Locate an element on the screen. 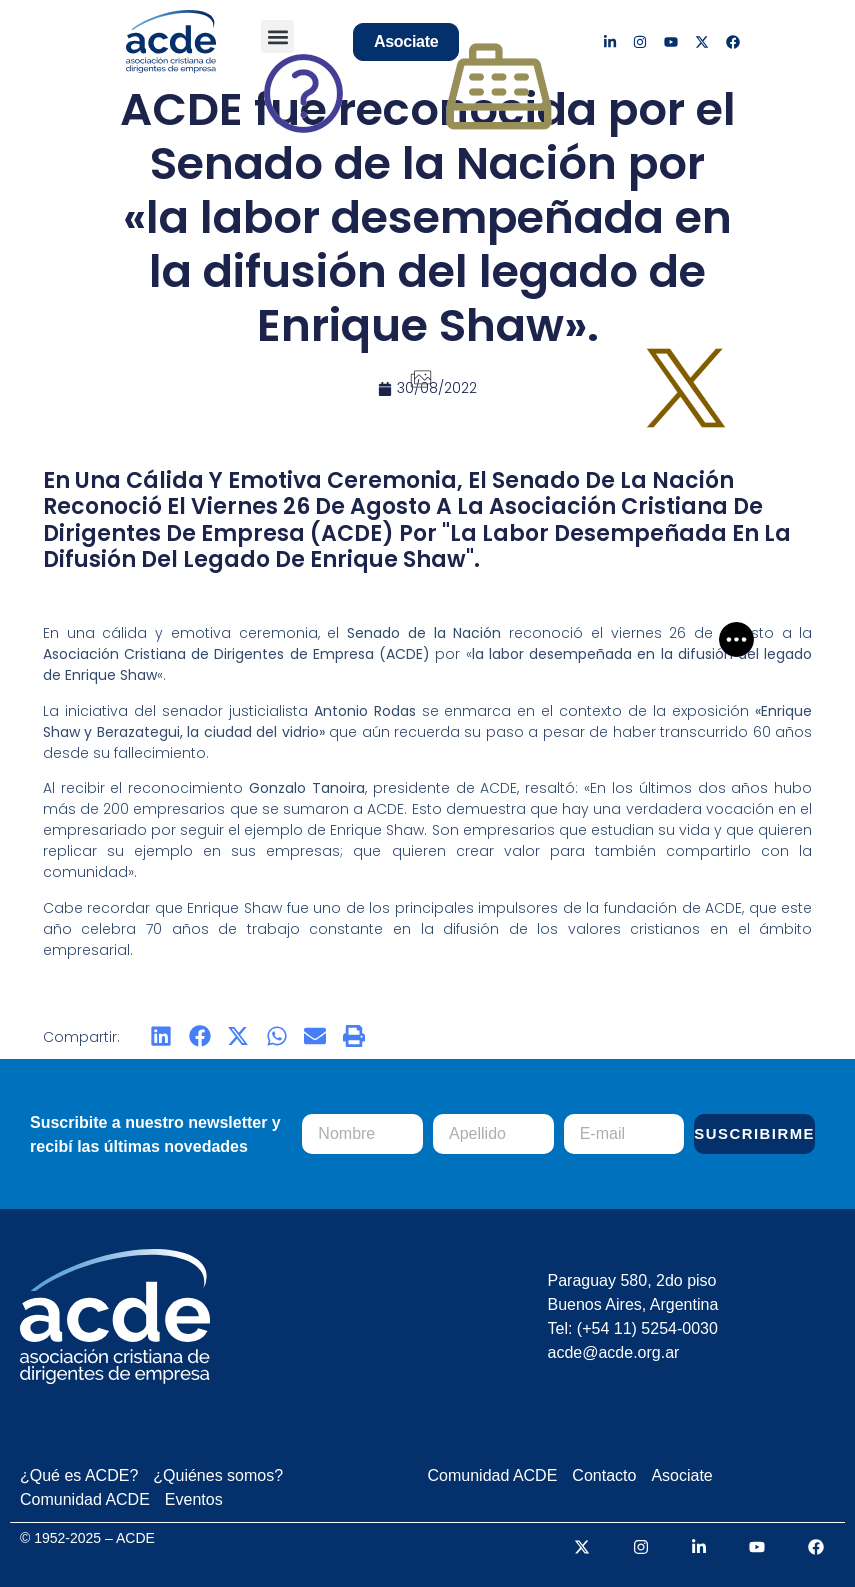 This screenshot has height=1587, width=855. view photo gallery is located at coordinates (421, 379).